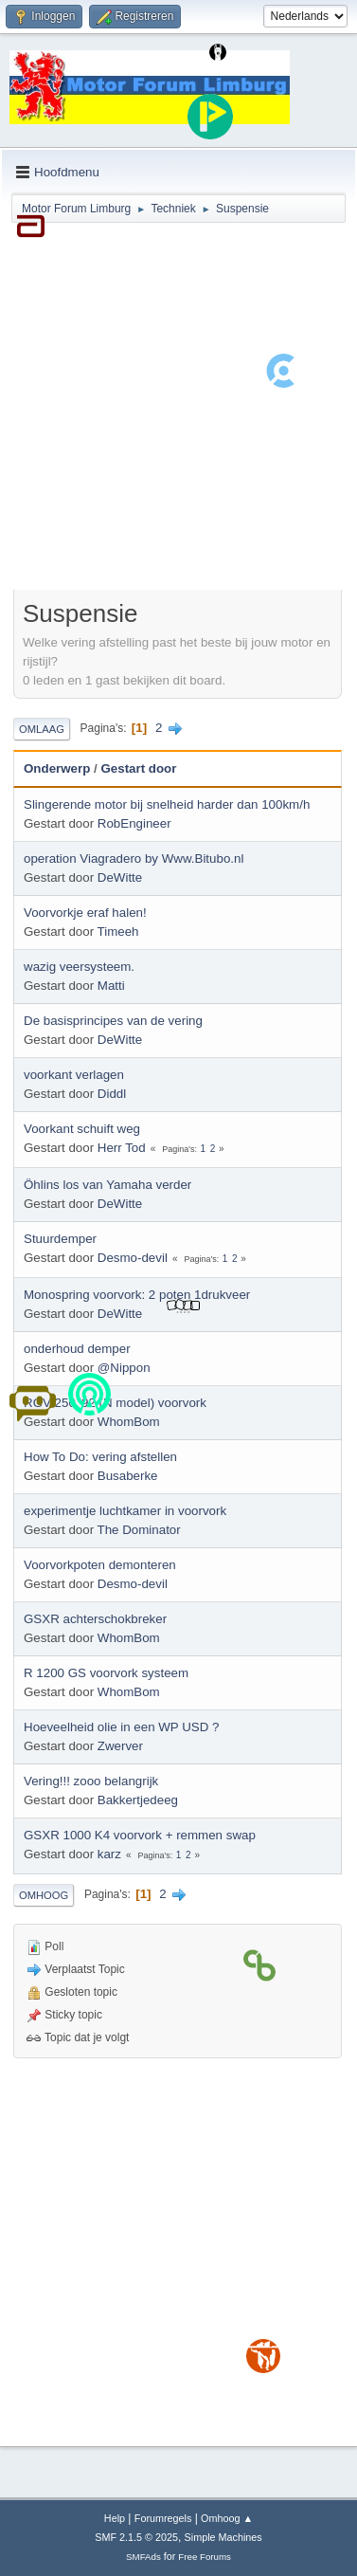 The image size is (357, 2576). What do you see at coordinates (280, 371) in the screenshot?
I see `clerk authentication service logo` at bounding box center [280, 371].